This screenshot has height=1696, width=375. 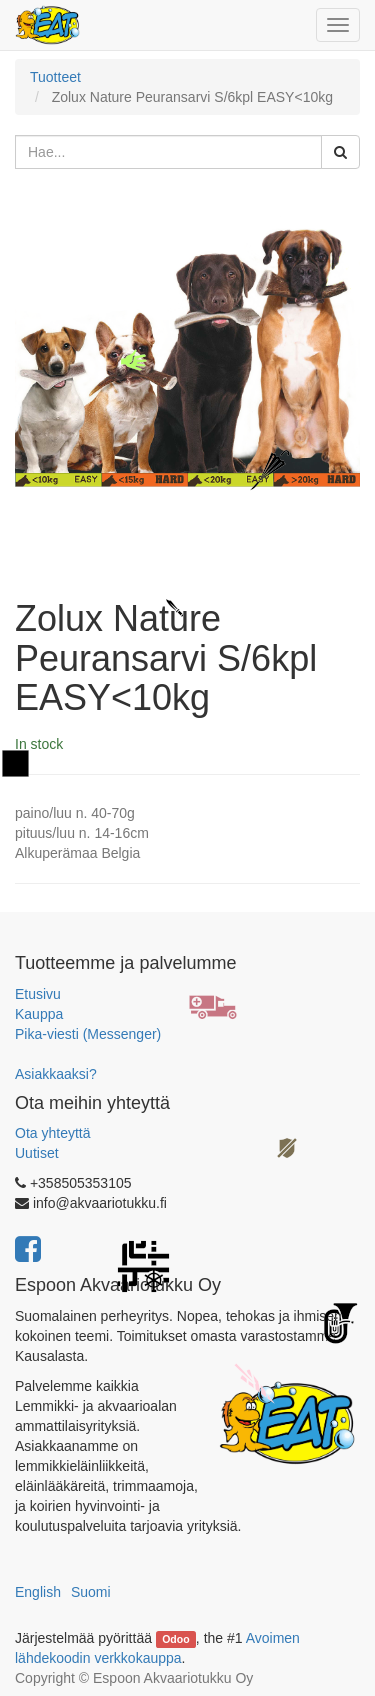 What do you see at coordinates (287, 1148) in the screenshot?
I see `protection or security features are disabled` at bounding box center [287, 1148].